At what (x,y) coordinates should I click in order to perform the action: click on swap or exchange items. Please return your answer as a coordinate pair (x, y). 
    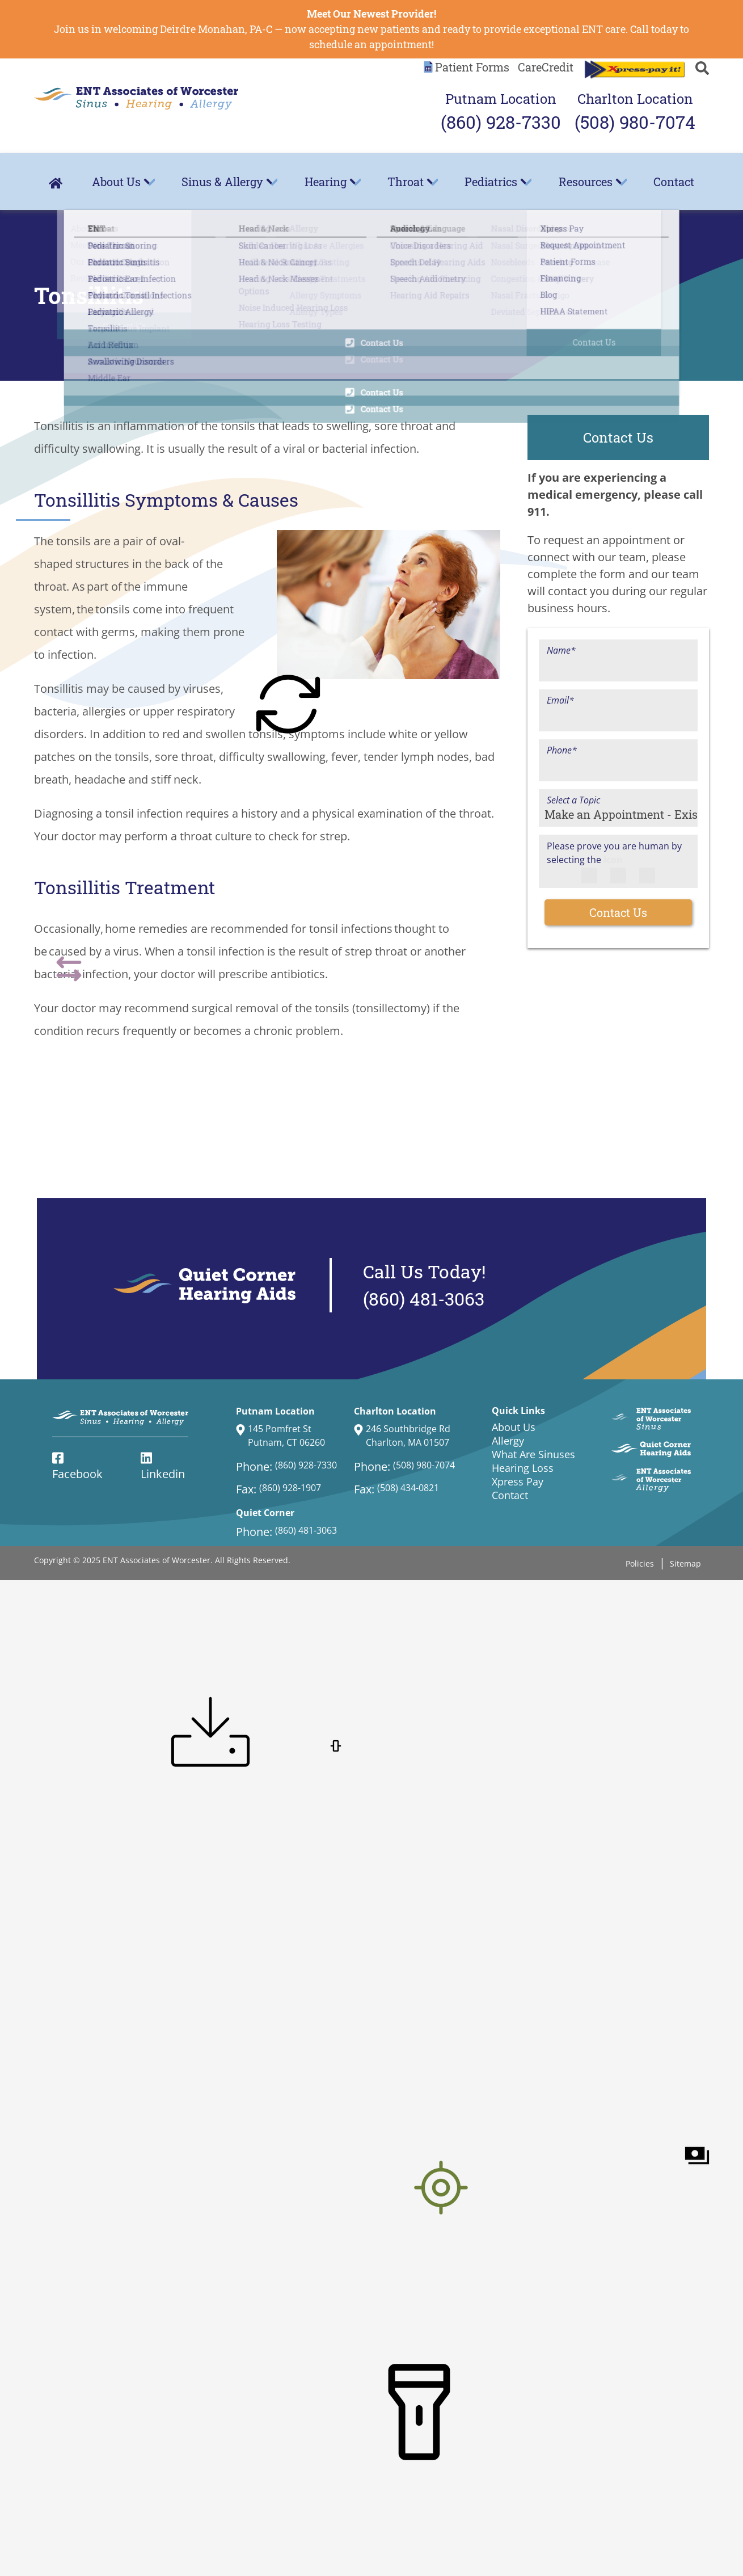
    Looking at the image, I should click on (69, 969).